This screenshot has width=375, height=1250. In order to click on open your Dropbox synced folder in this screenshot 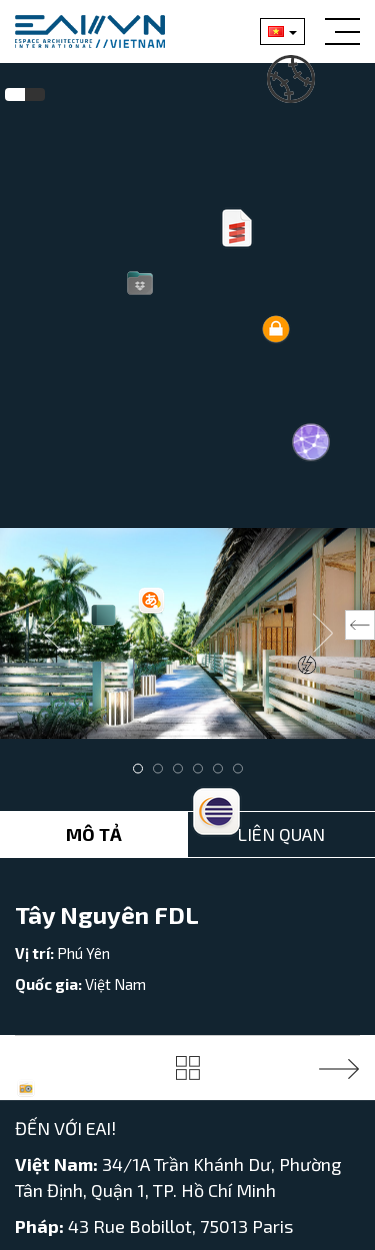, I will do `click(140, 283)`.